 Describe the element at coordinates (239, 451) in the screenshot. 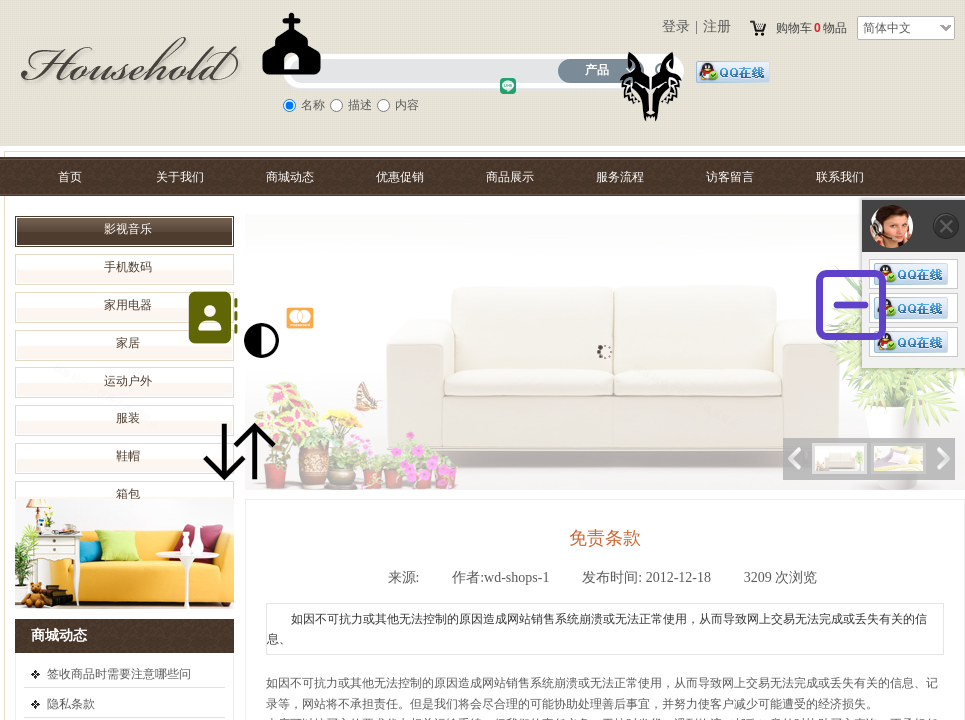

I see `swap or reorder items vertically` at that location.